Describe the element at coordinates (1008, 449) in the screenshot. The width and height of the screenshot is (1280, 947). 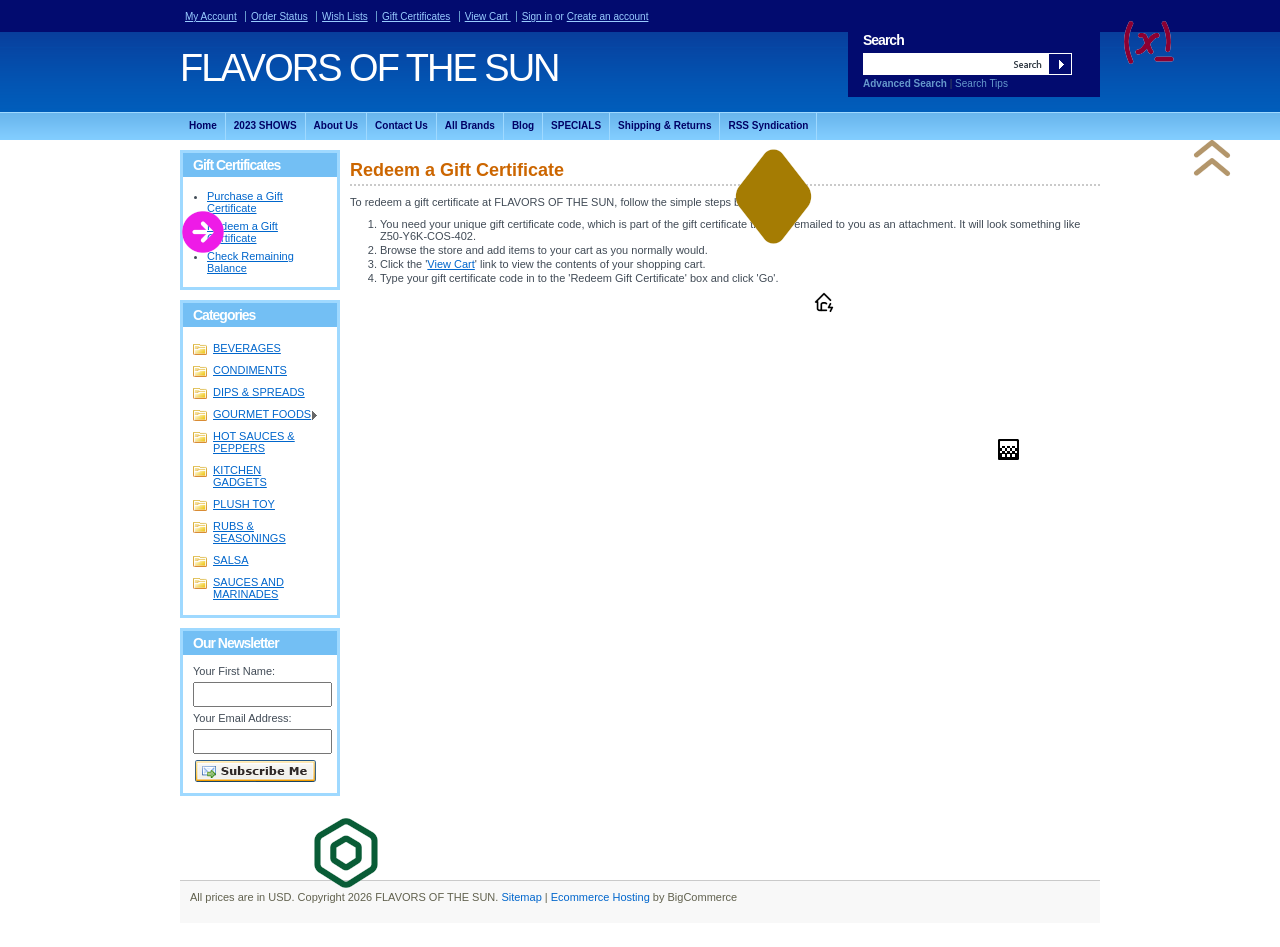
I see `apply a gradient effect to an image` at that location.